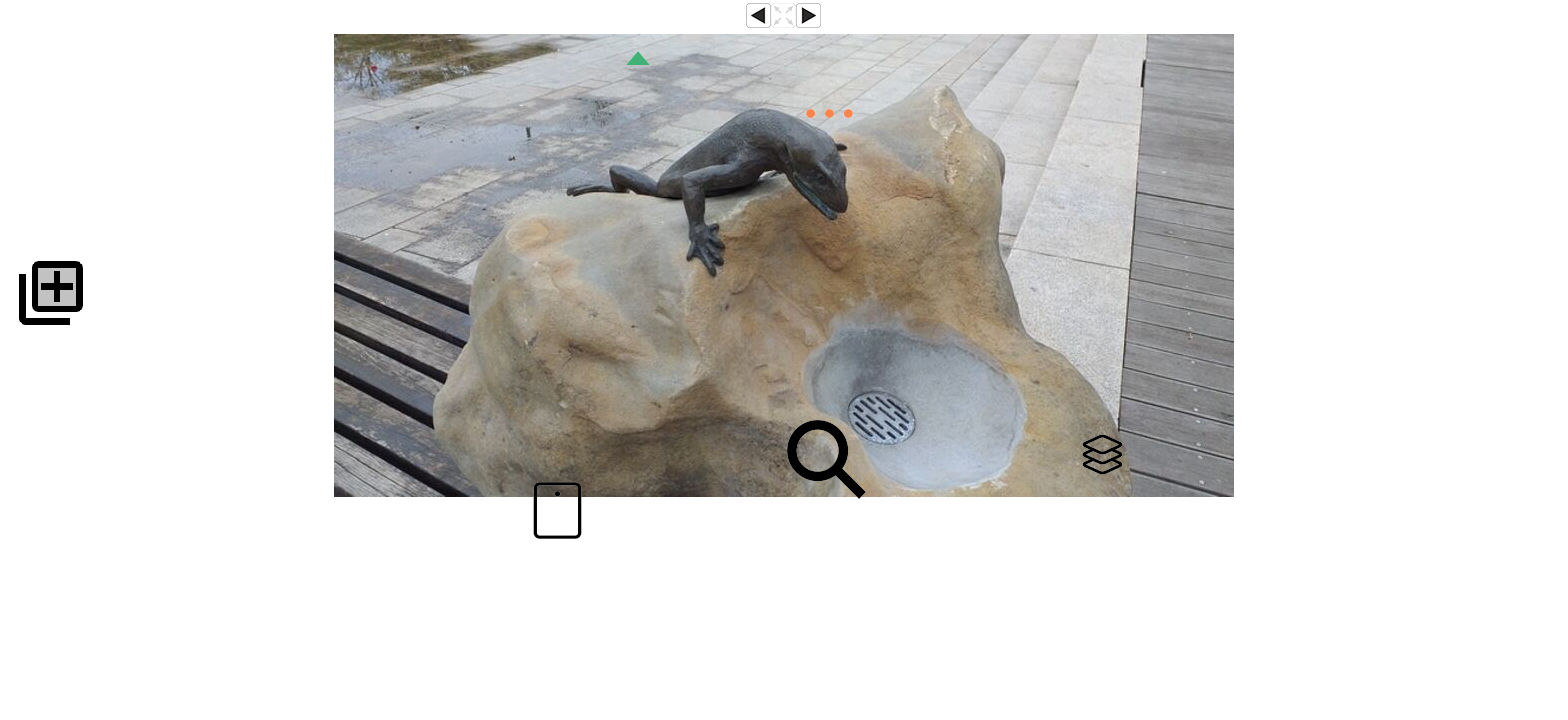 The width and height of the screenshot is (1568, 720). Describe the element at coordinates (557, 510) in the screenshot. I see `tablet device with front-facing camera` at that location.